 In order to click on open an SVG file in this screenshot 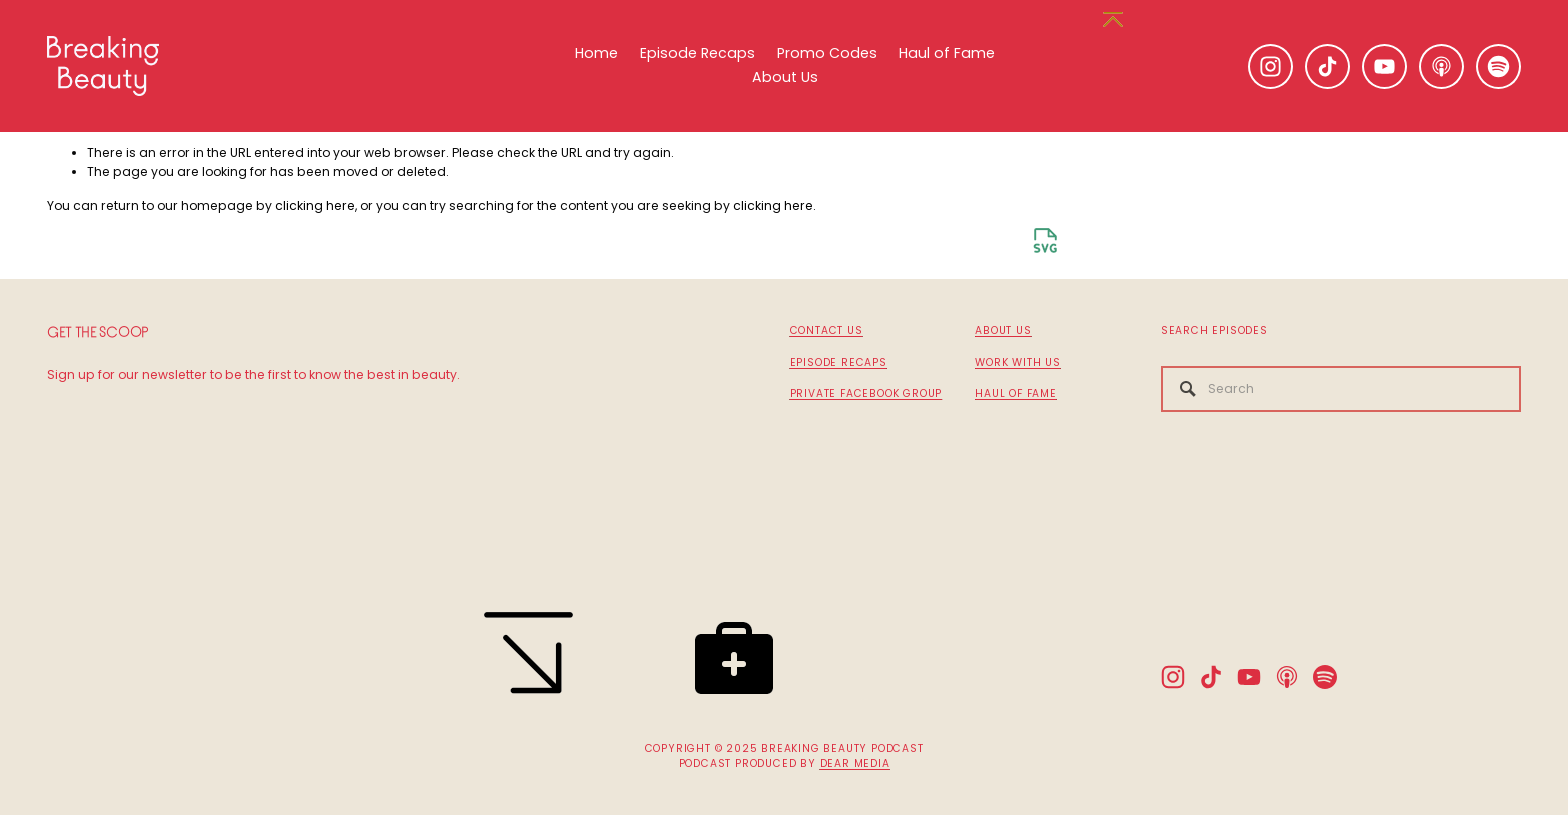, I will do `click(1045, 241)`.